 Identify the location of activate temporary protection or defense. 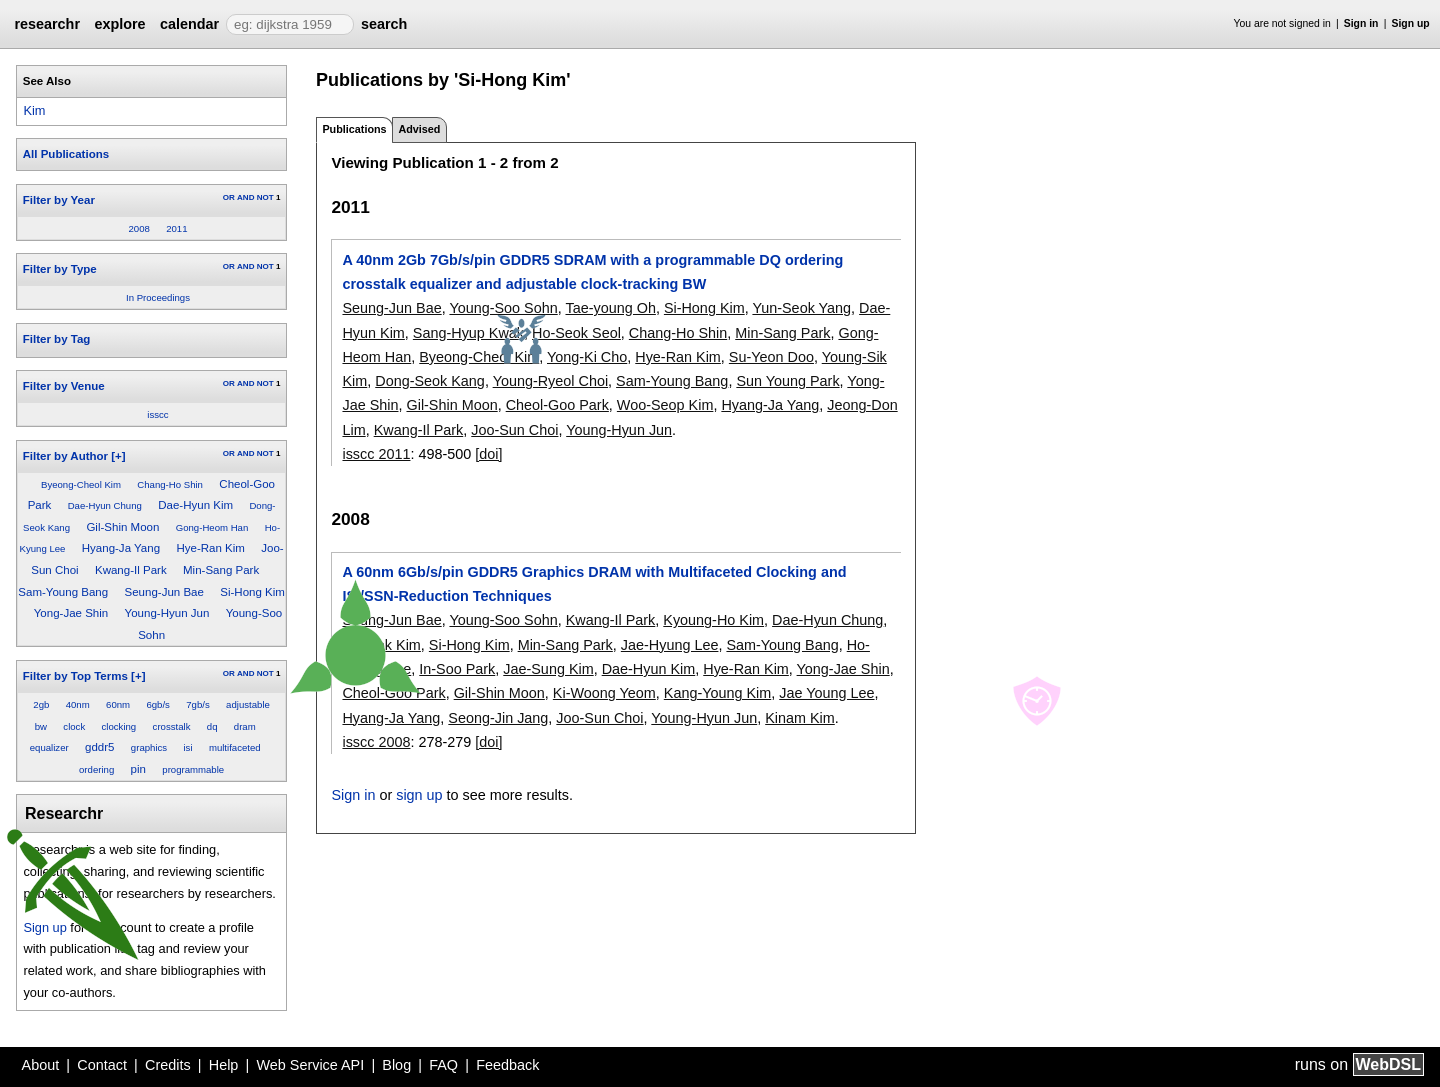
(1037, 701).